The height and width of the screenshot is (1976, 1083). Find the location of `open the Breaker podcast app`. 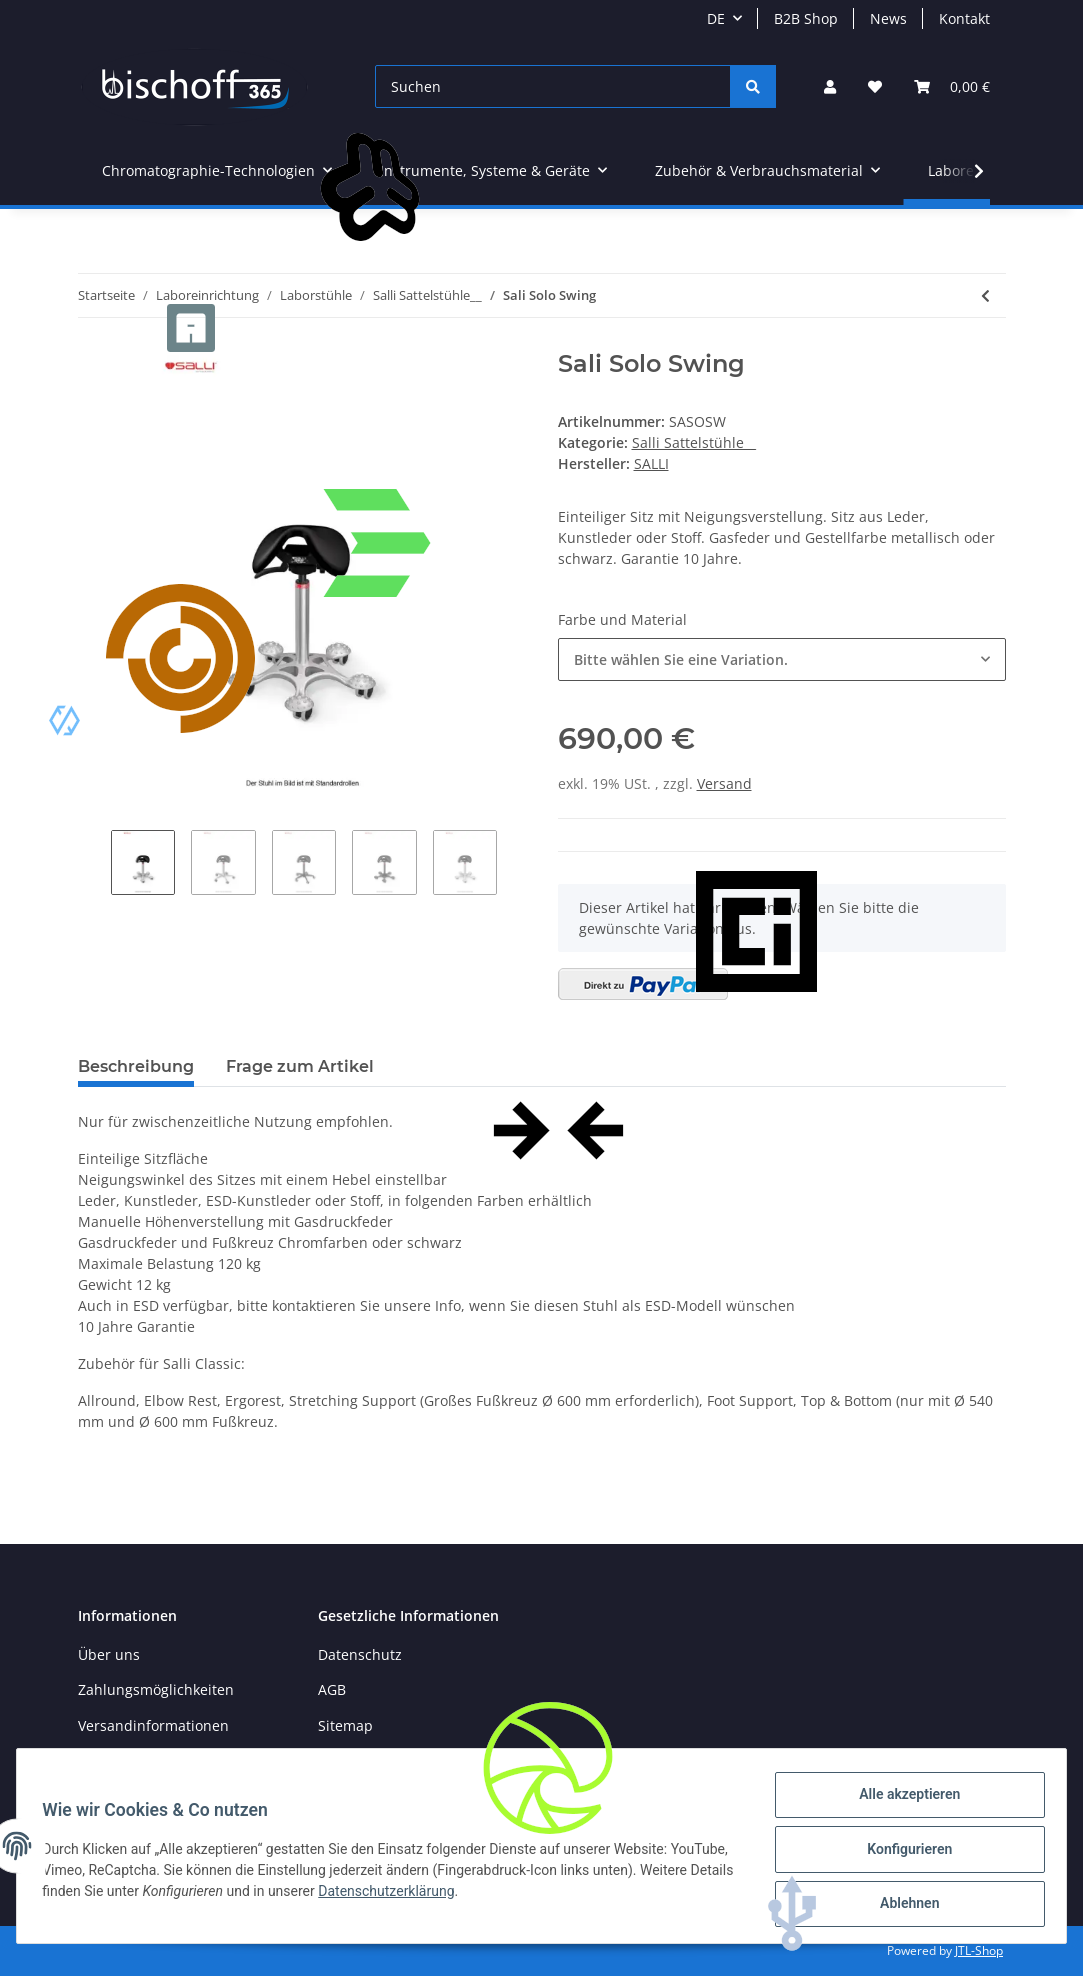

open the Breaker podcast app is located at coordinates (548, 1768).